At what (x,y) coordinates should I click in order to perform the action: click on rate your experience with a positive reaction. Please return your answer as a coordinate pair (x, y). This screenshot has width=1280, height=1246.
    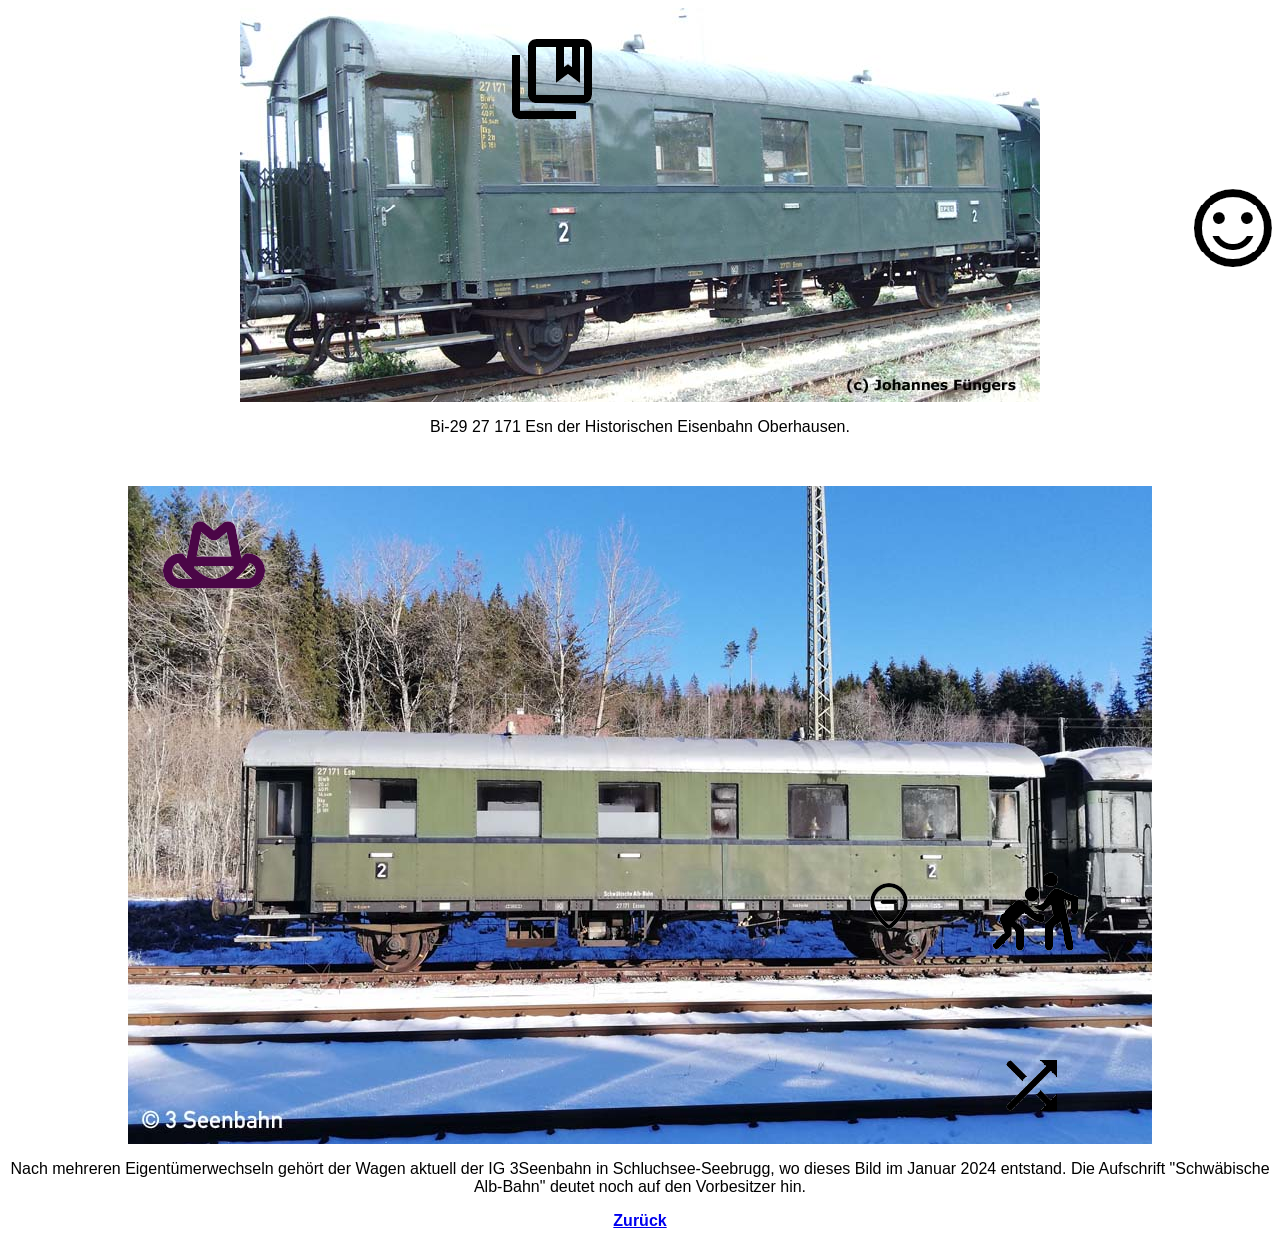
    Looking at the image, I should click on (1233, 228).